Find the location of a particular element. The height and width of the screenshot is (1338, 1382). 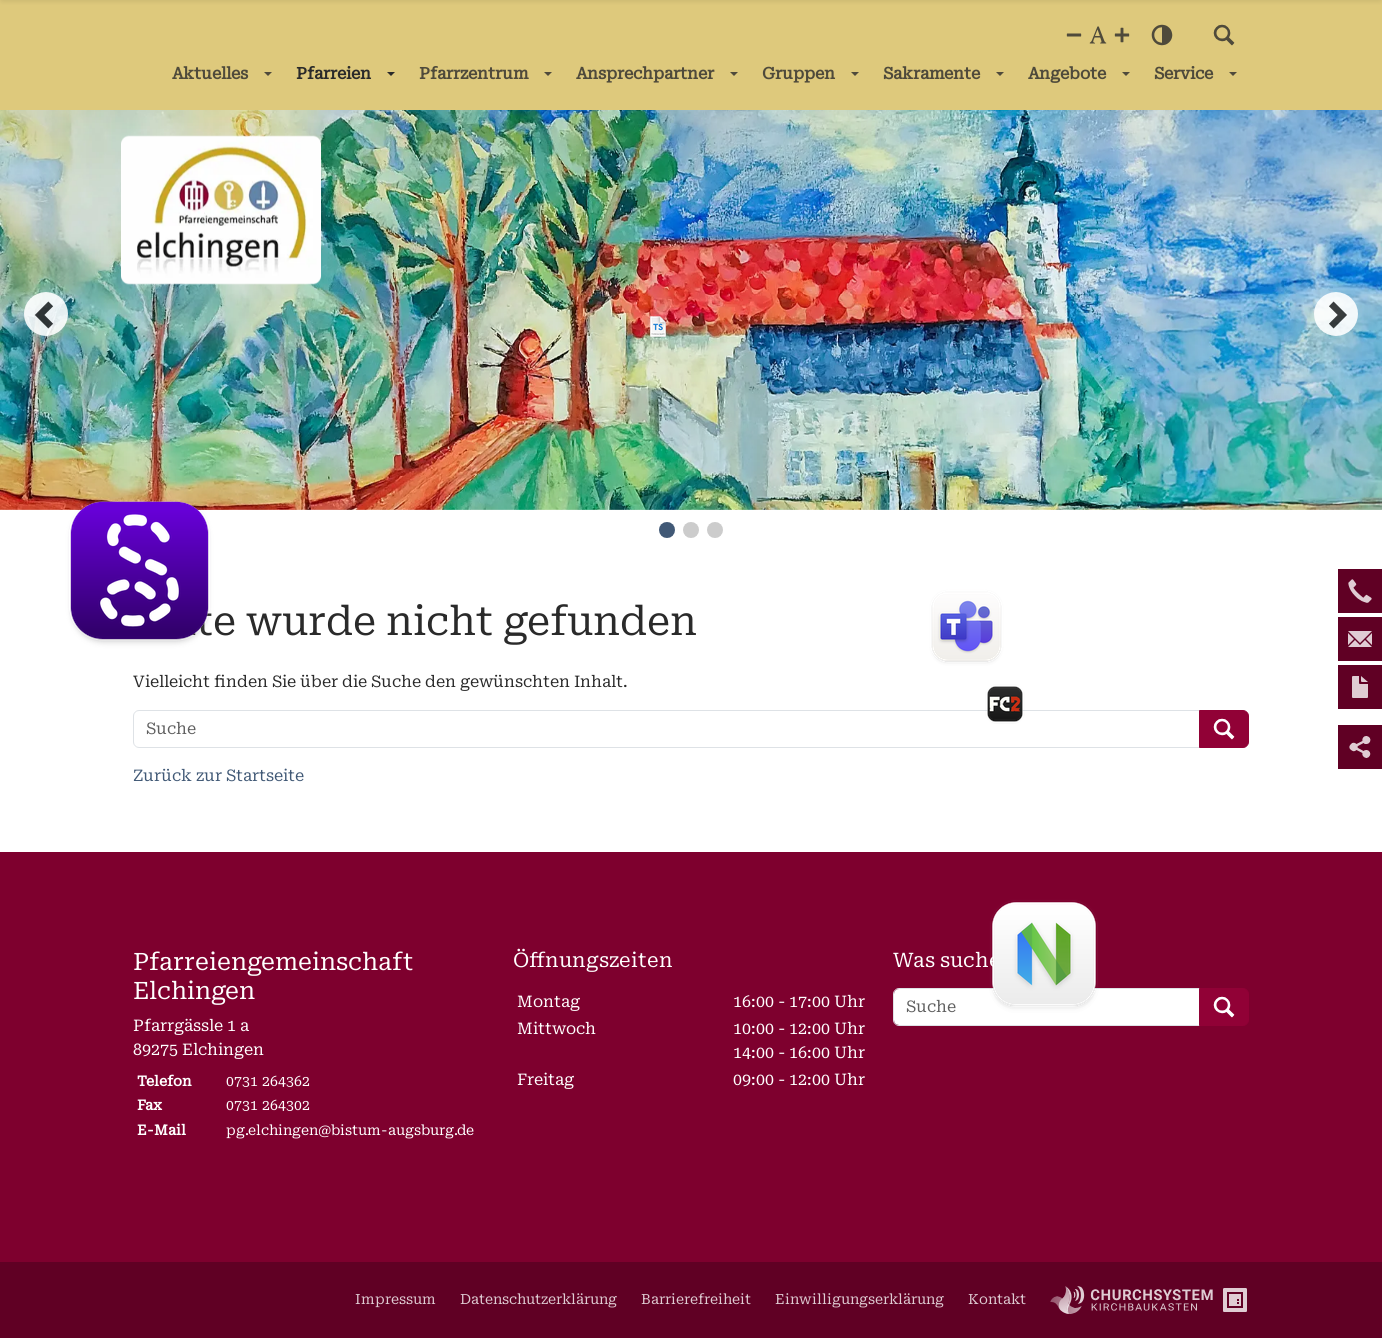

open microsoft teams for linux is located at coordinates (966, 626).